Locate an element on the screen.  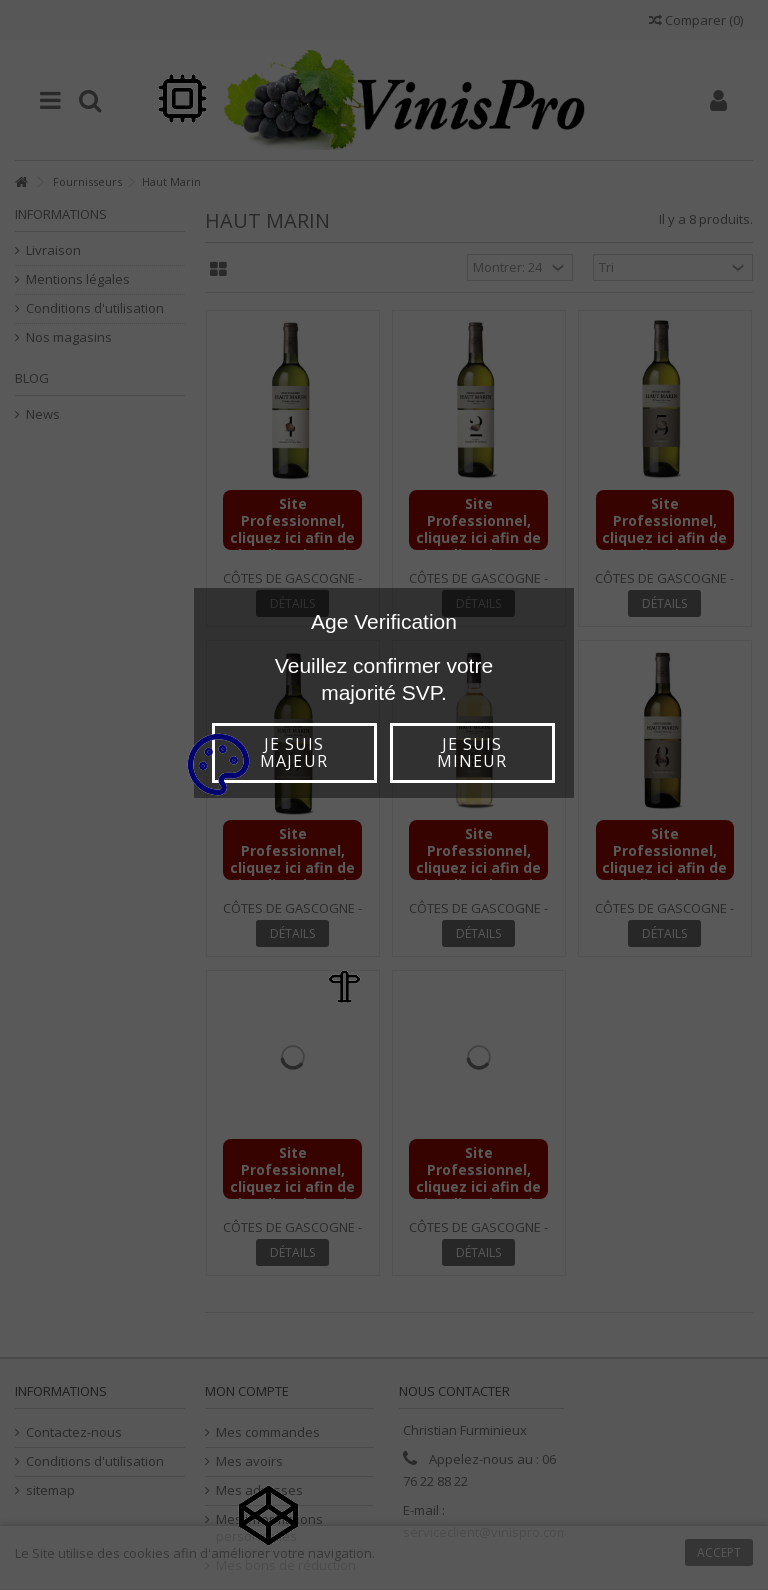
access color or theme settings is located at coordinates (218, 764).